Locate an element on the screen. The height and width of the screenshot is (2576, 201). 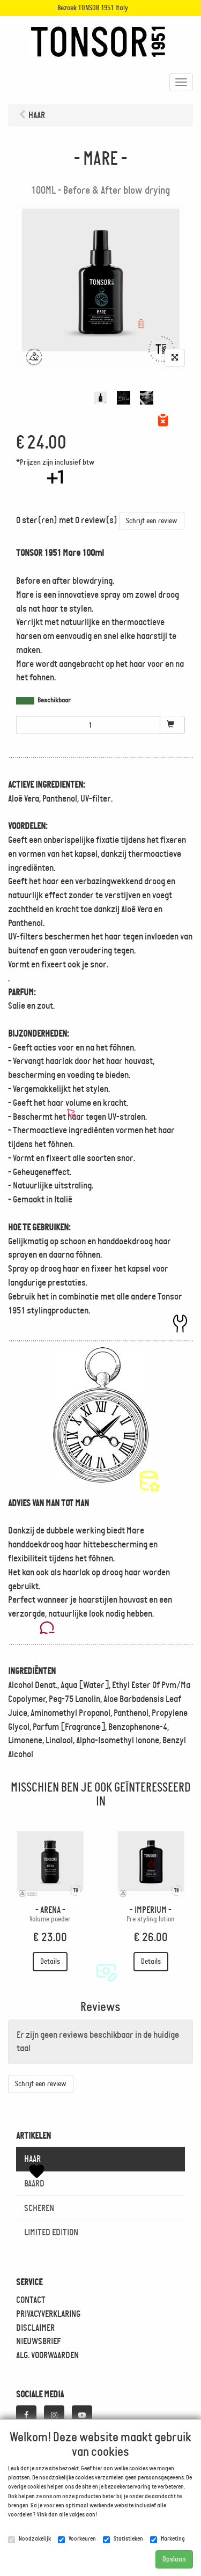
clear clipboard contents is located at coordinates (163, 420).